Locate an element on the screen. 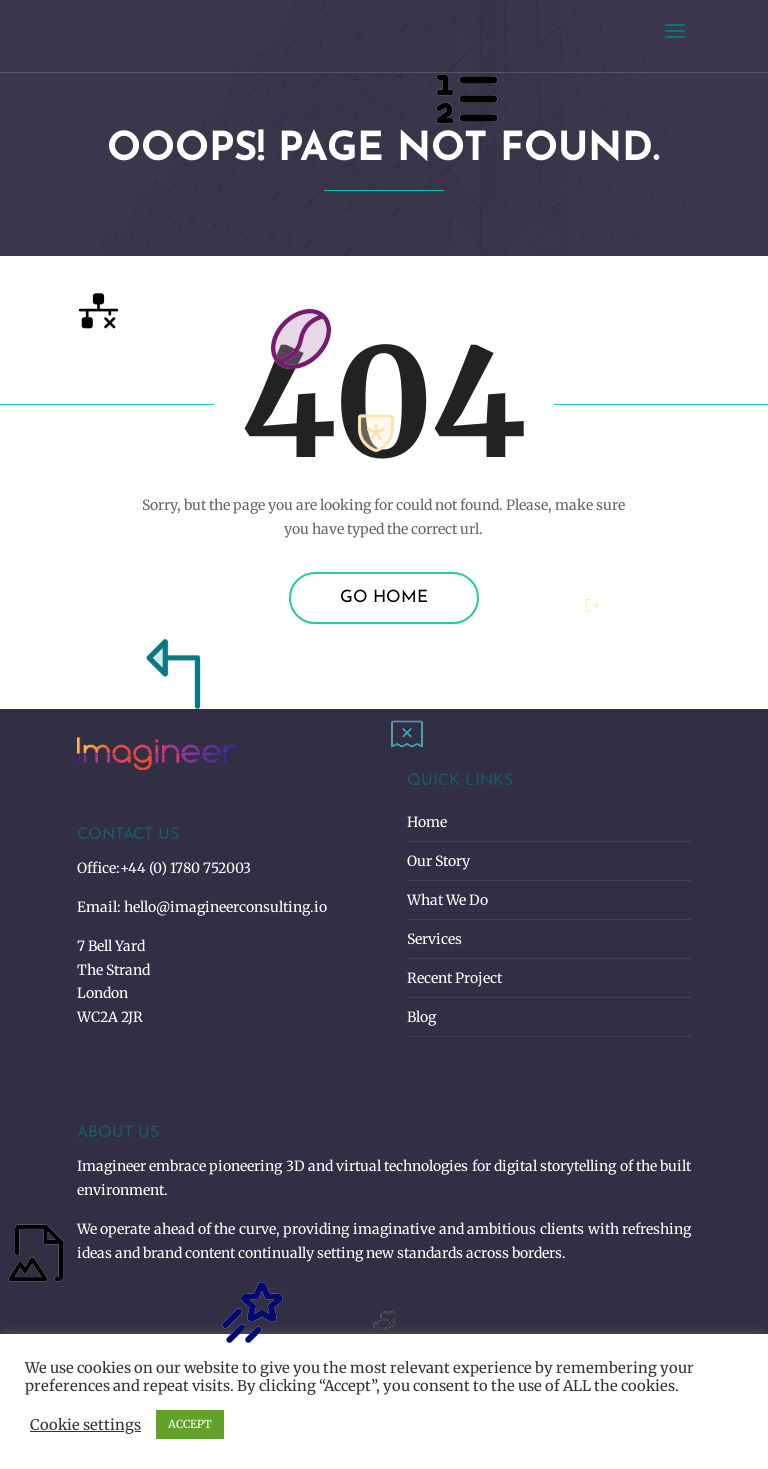  go back to previous screen is located at coordinates (176, 674).